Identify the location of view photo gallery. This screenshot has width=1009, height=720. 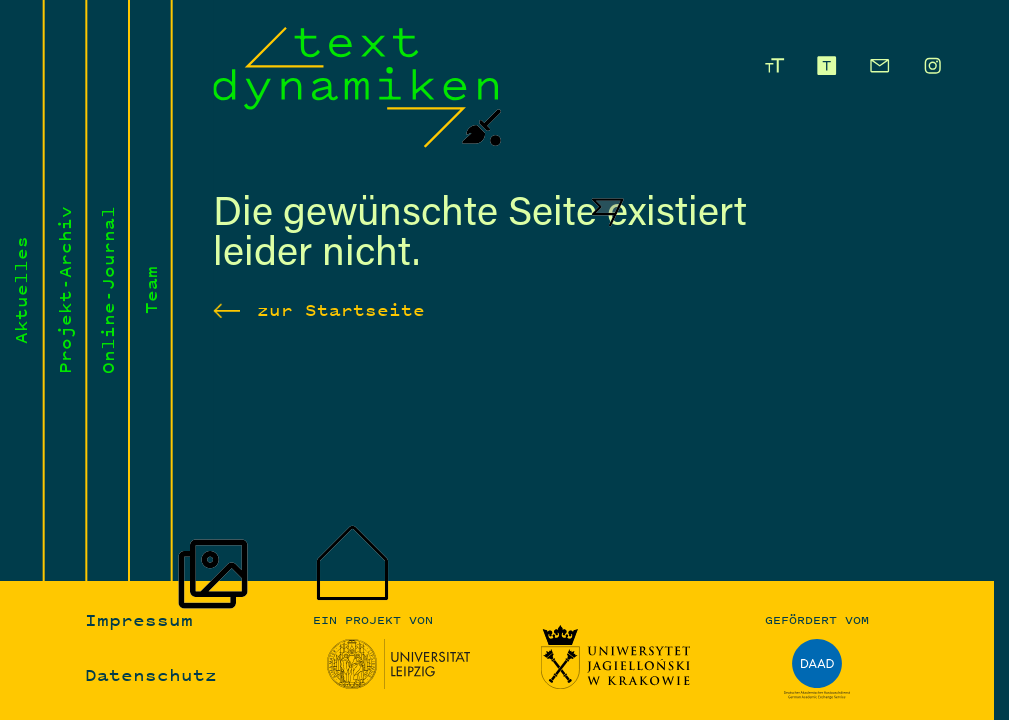
(213, 574).